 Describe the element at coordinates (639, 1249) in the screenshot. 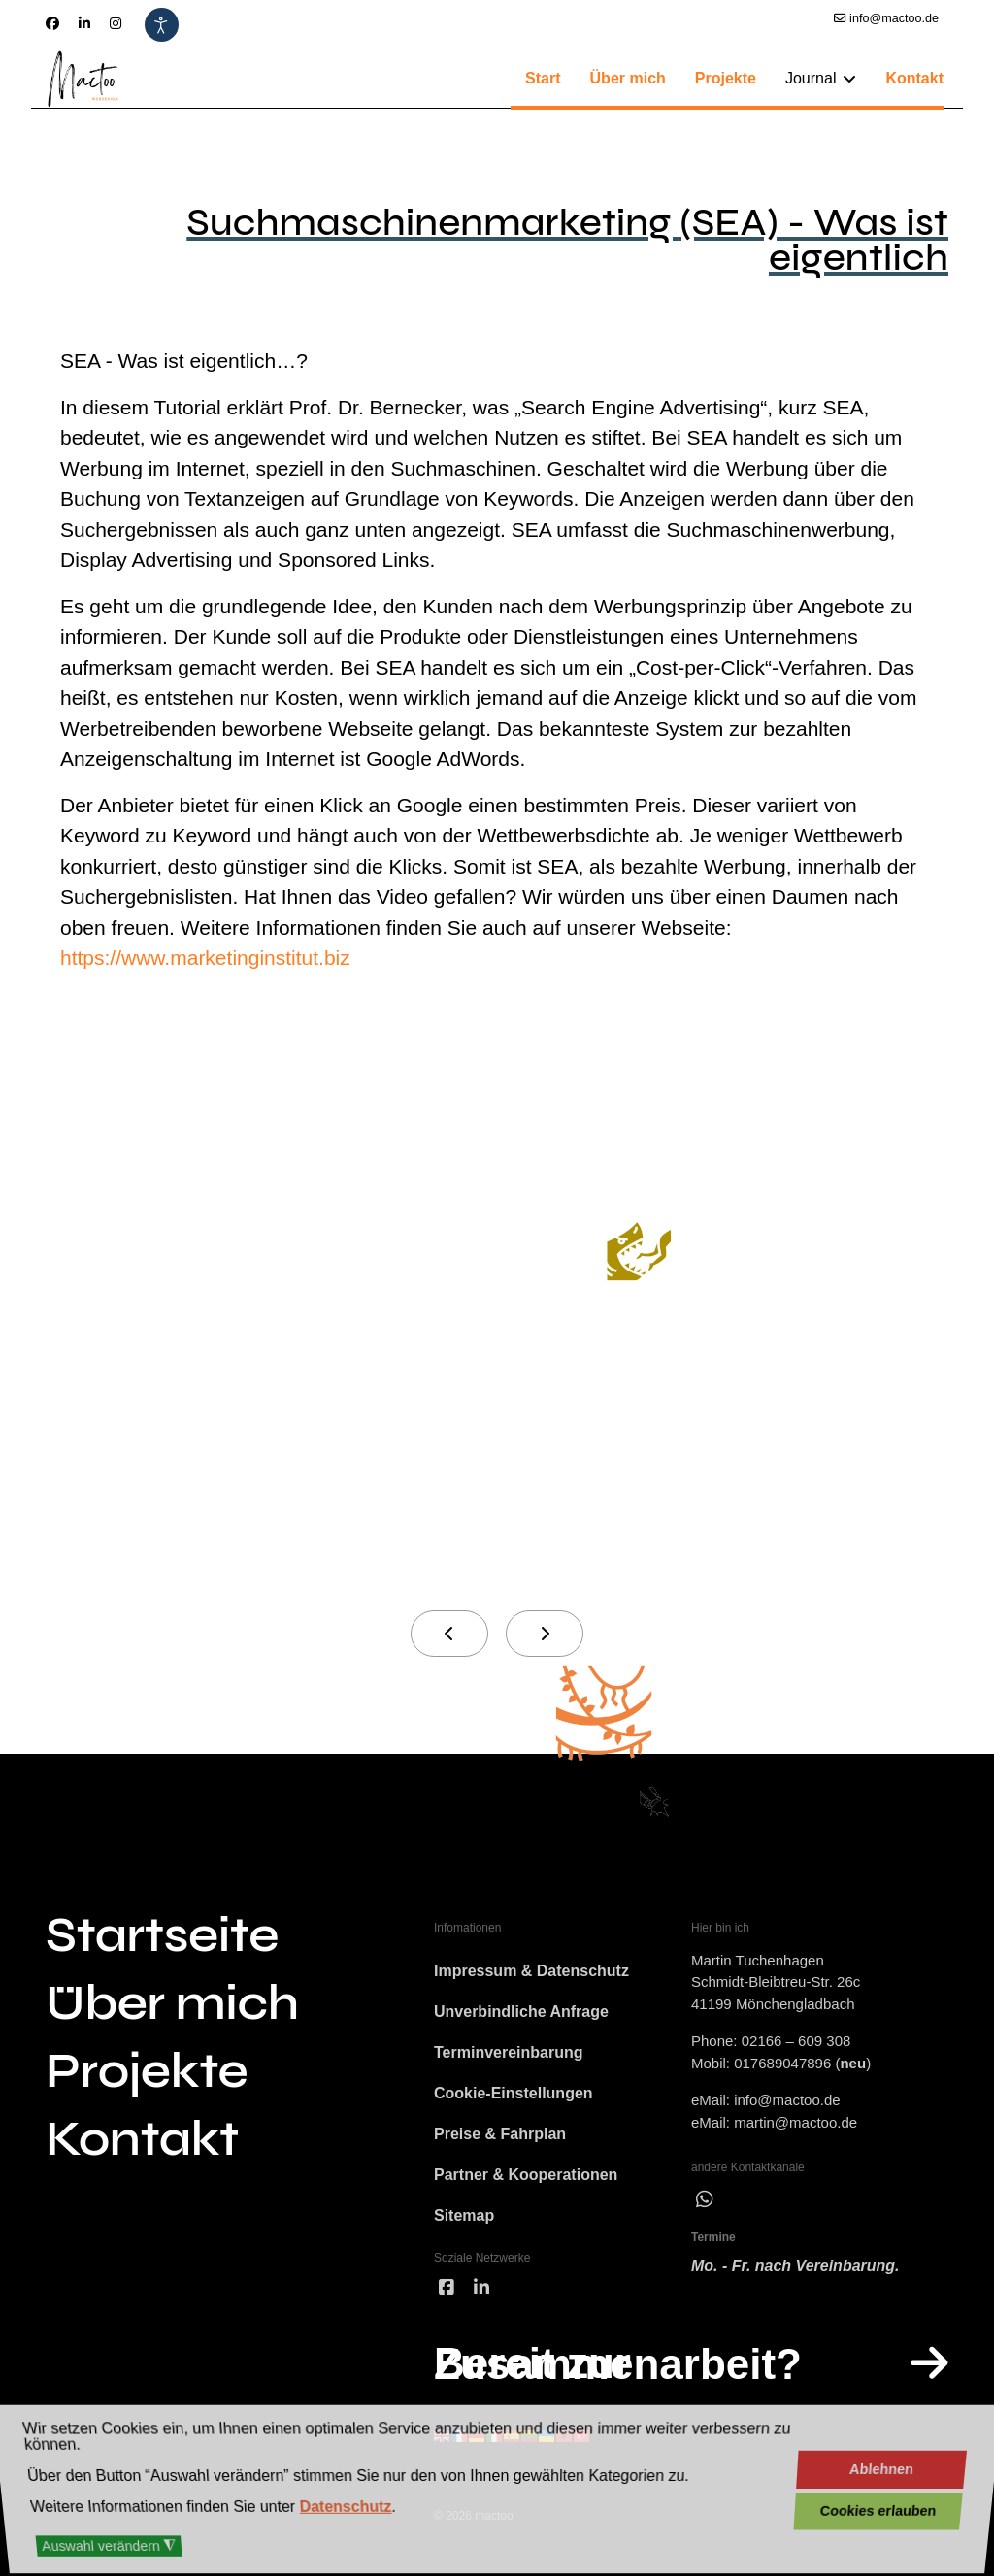

I see `indicates shark attack or danger zone in a game` at that location.